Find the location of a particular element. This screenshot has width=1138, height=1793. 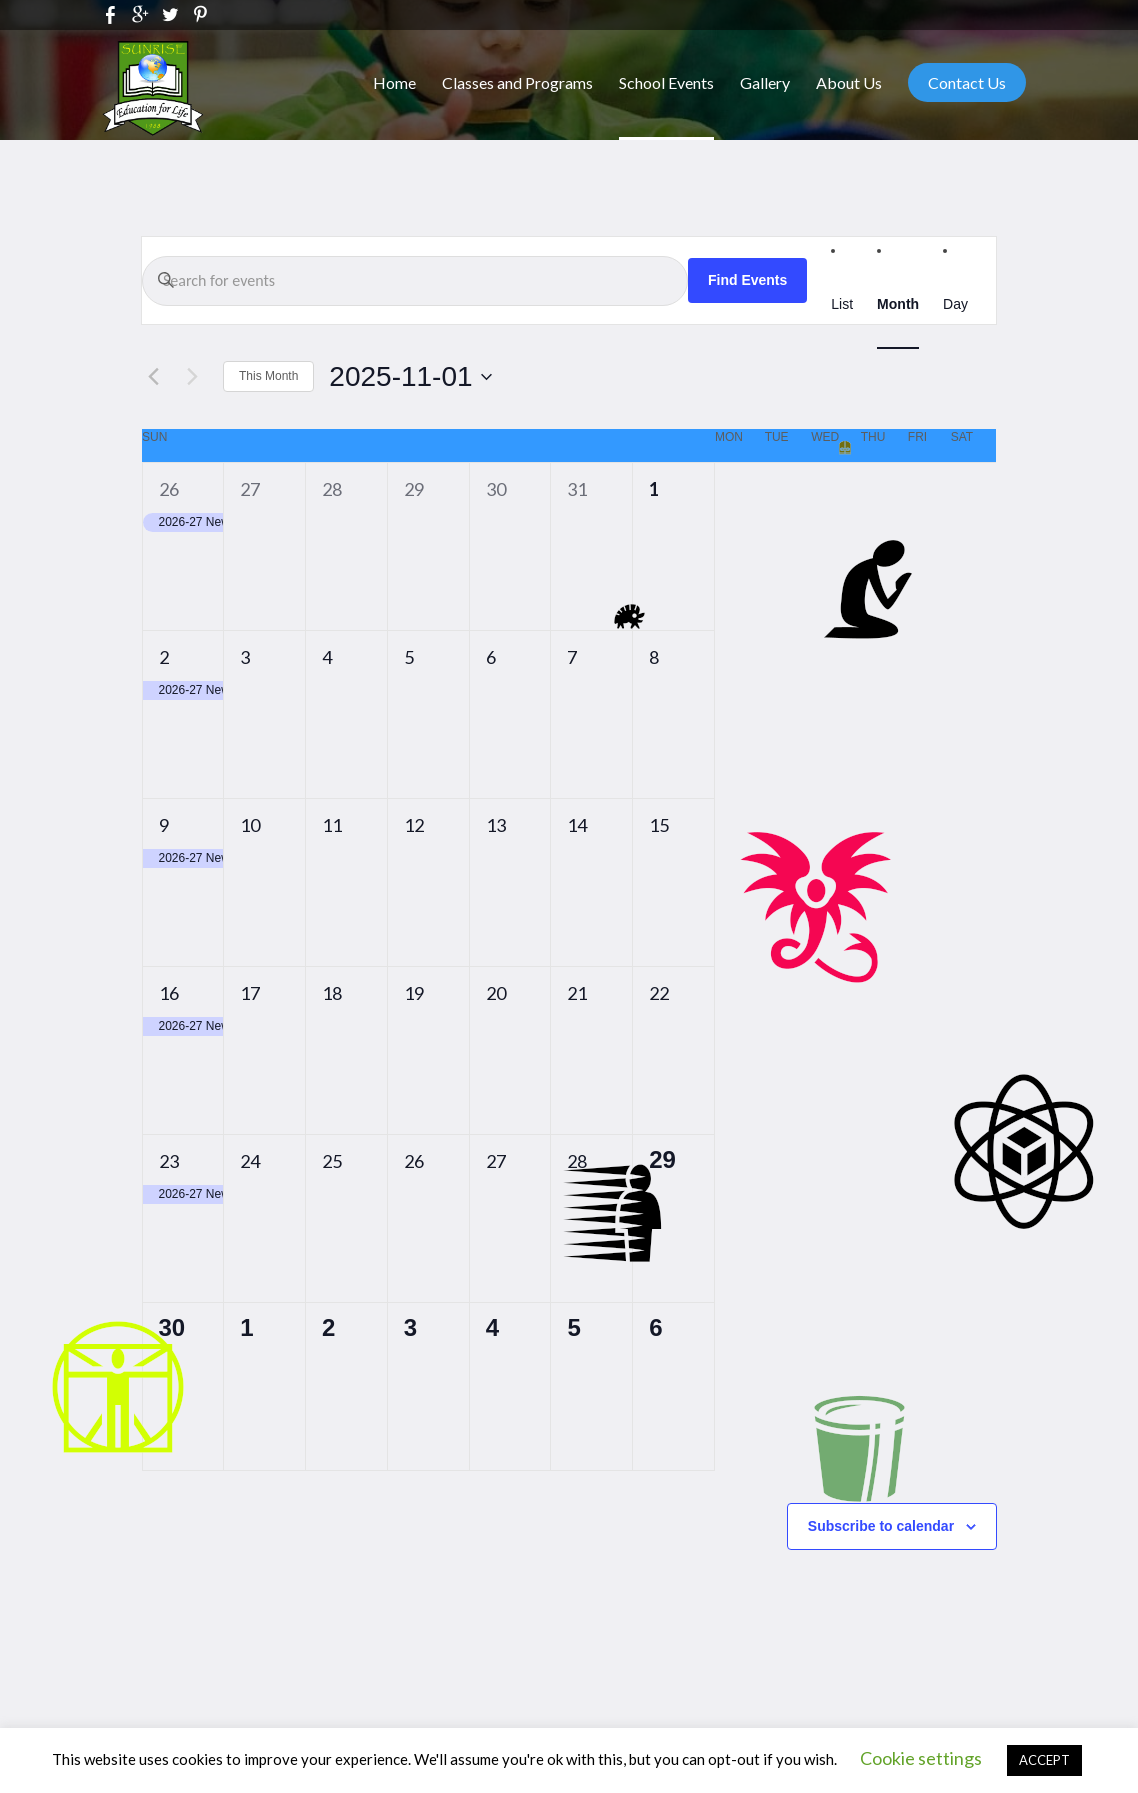

view body measurements or proportions is located at coordinates (118, 1387).